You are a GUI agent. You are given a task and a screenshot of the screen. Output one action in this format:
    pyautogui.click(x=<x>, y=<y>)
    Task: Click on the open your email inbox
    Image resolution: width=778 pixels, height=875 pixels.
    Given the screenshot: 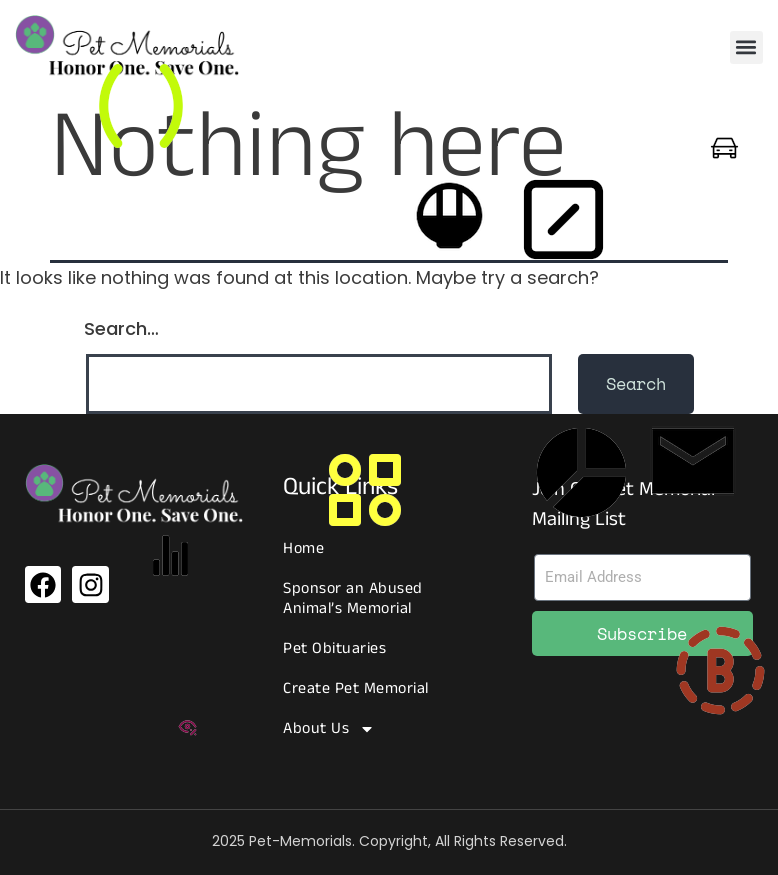 What is the action you would take?
    pyautogui.click(x=693, y=461)
    